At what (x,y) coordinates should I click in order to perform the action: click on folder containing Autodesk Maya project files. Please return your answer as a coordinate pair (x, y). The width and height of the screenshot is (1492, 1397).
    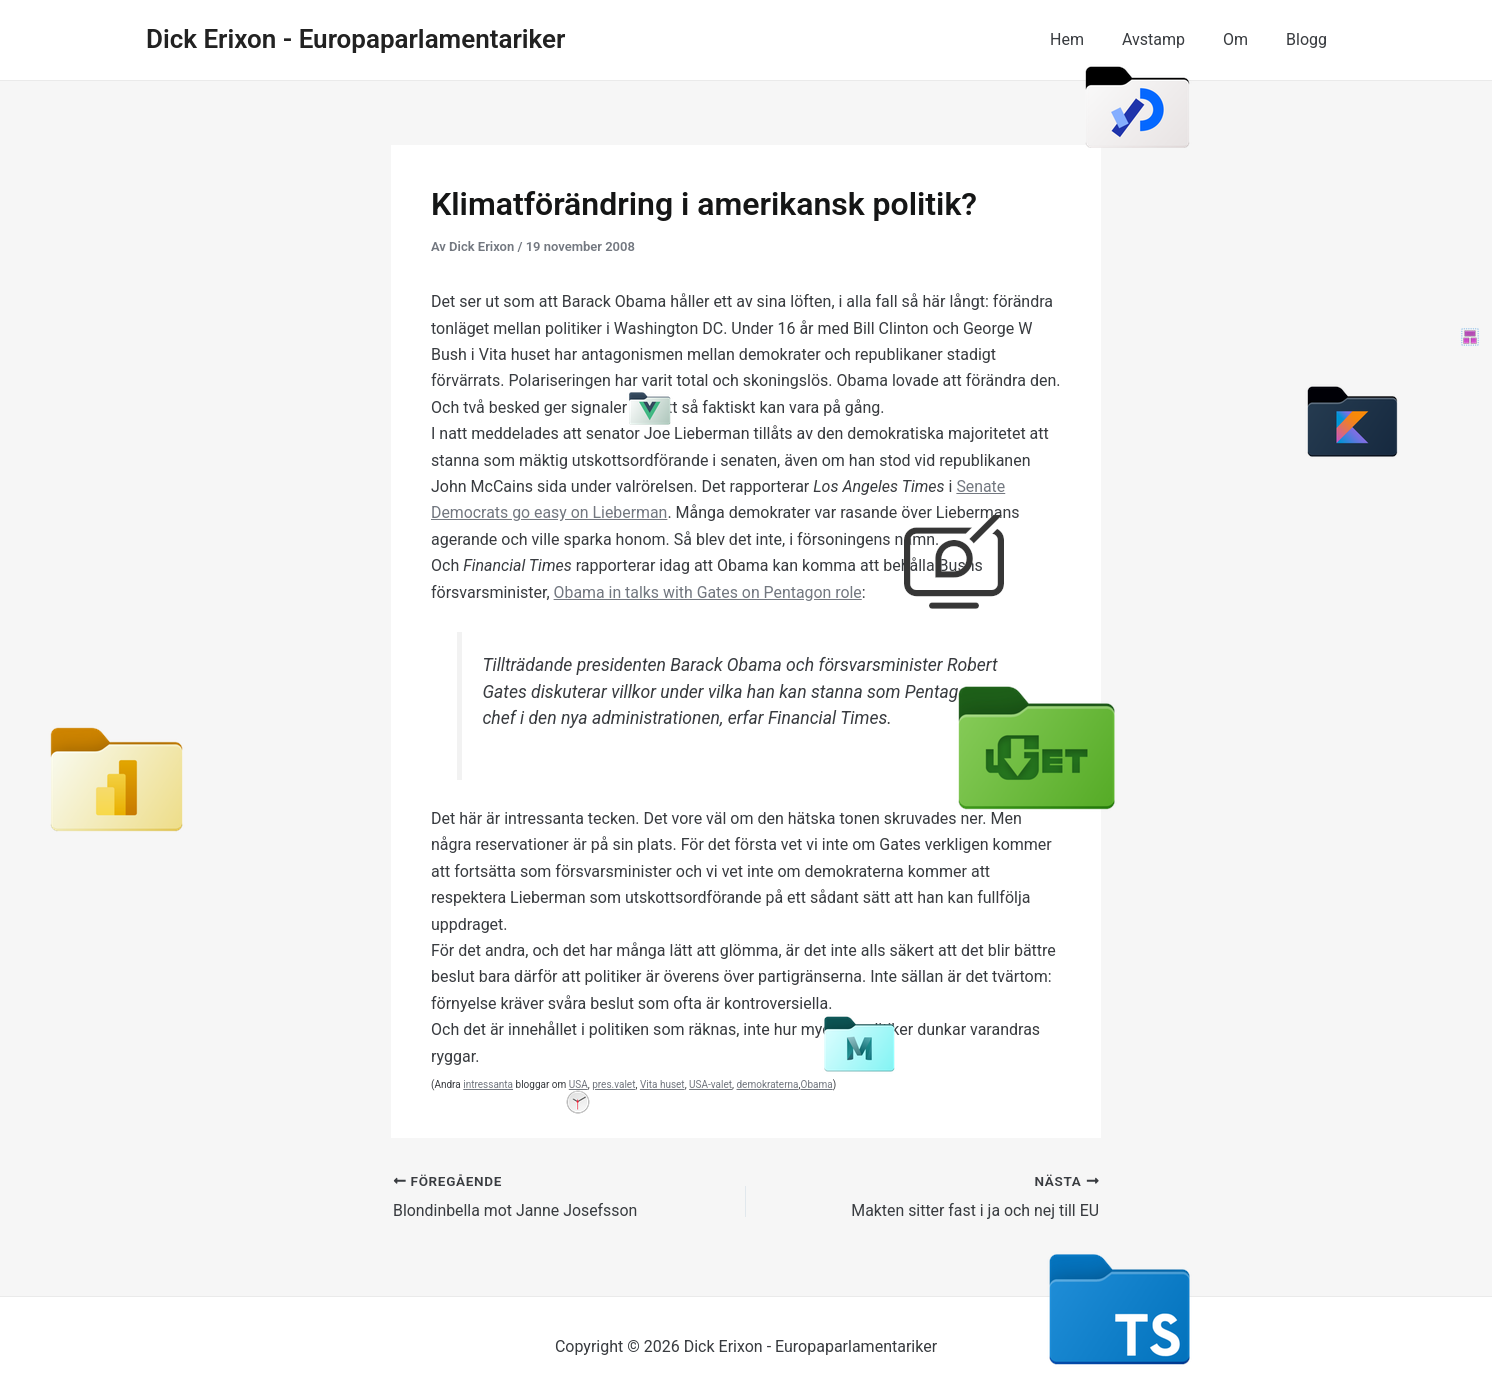
    Looking at the image, I should click on (859, 1046).